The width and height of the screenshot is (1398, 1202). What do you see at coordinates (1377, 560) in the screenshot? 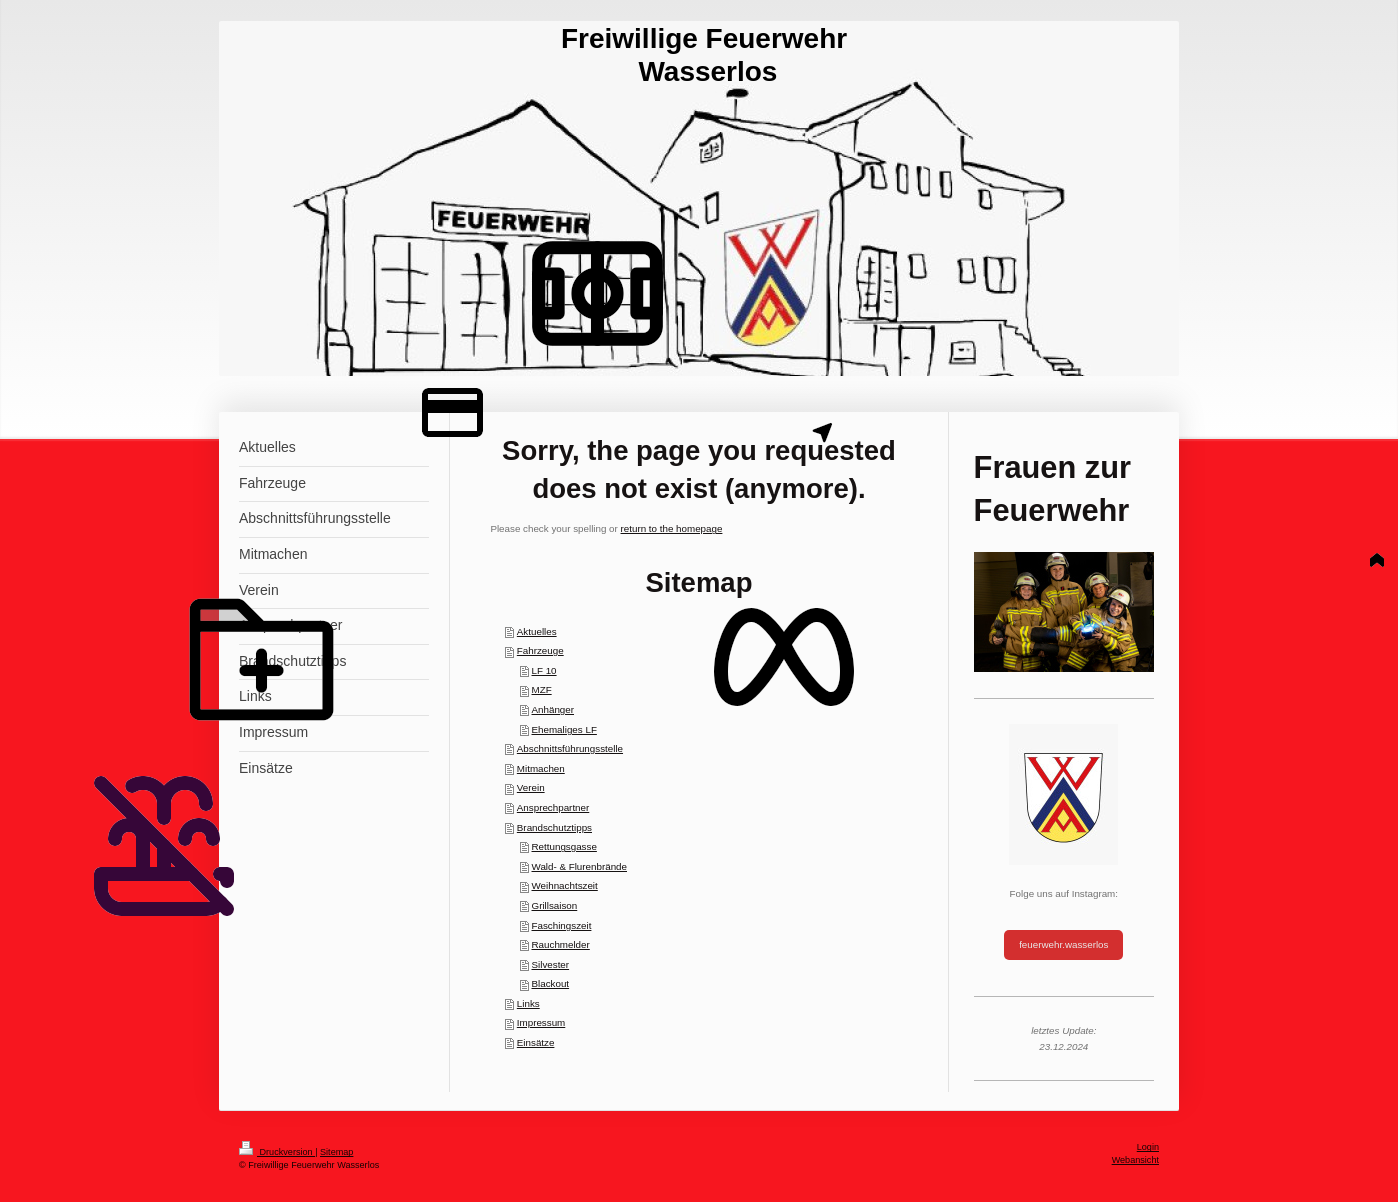
I see `upvote or promote content` at bounding box center [1377, 560].